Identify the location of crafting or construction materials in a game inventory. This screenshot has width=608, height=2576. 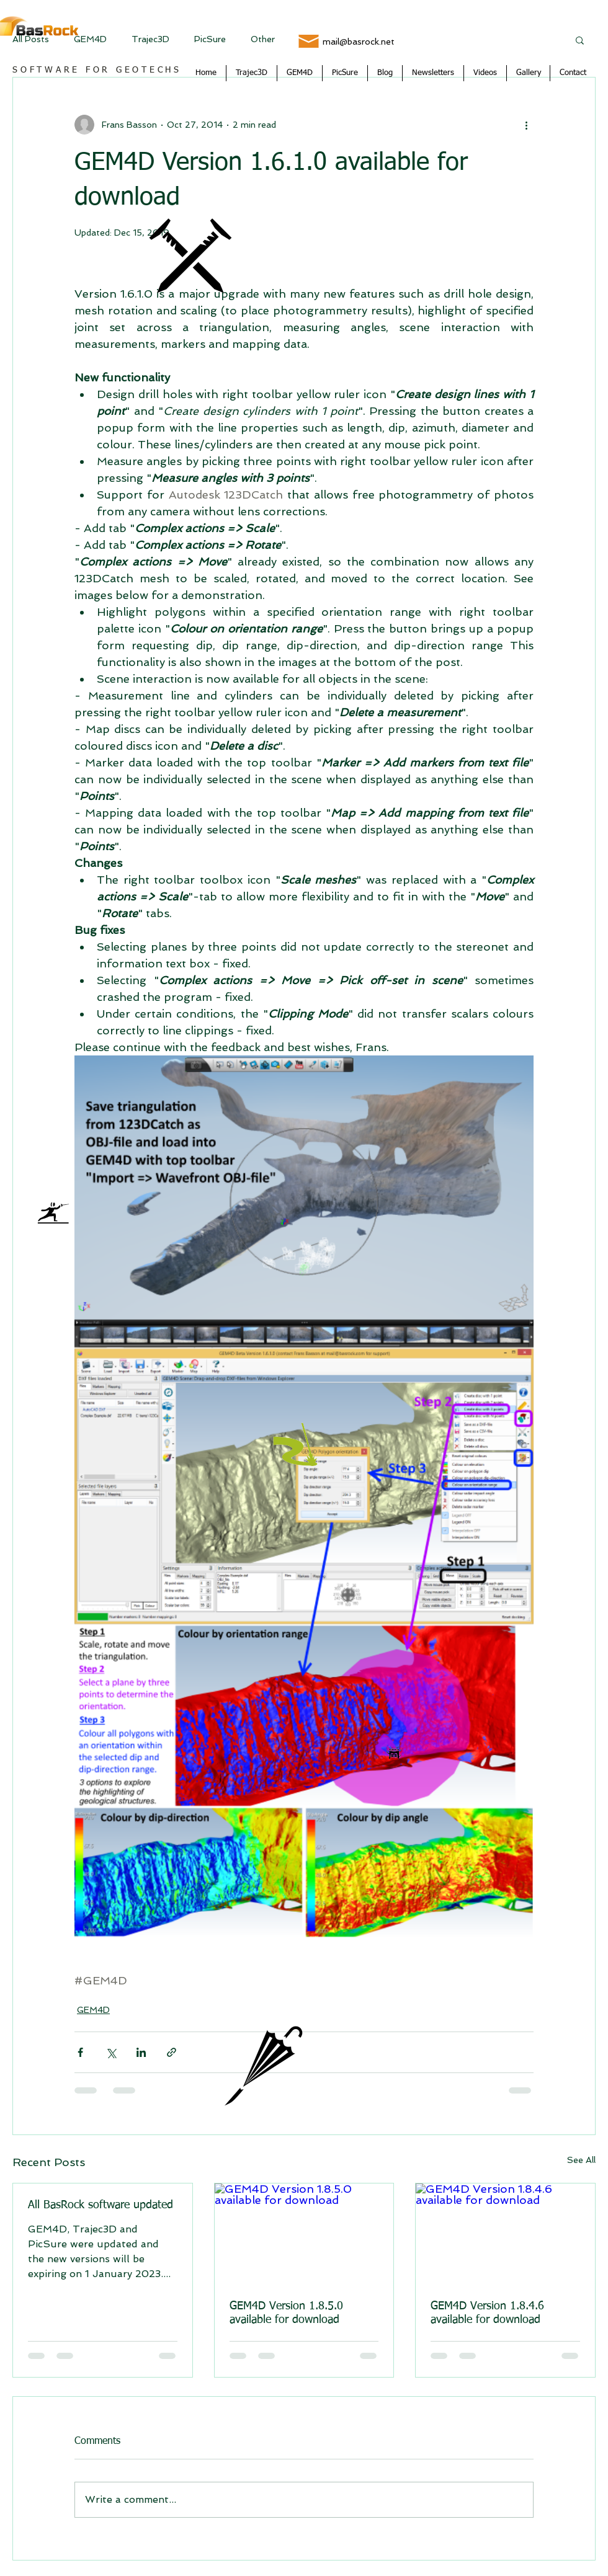
(190, 255).